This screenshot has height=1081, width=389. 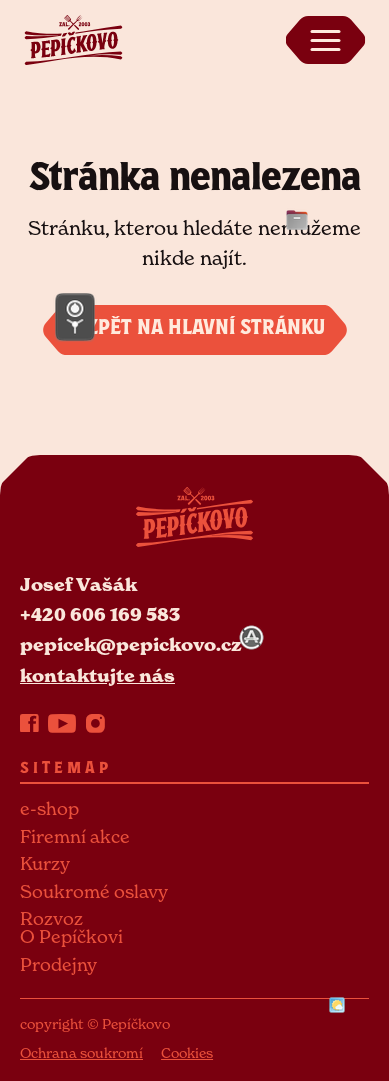 I want to click on open the file manager application, so click(x=297, y=220).